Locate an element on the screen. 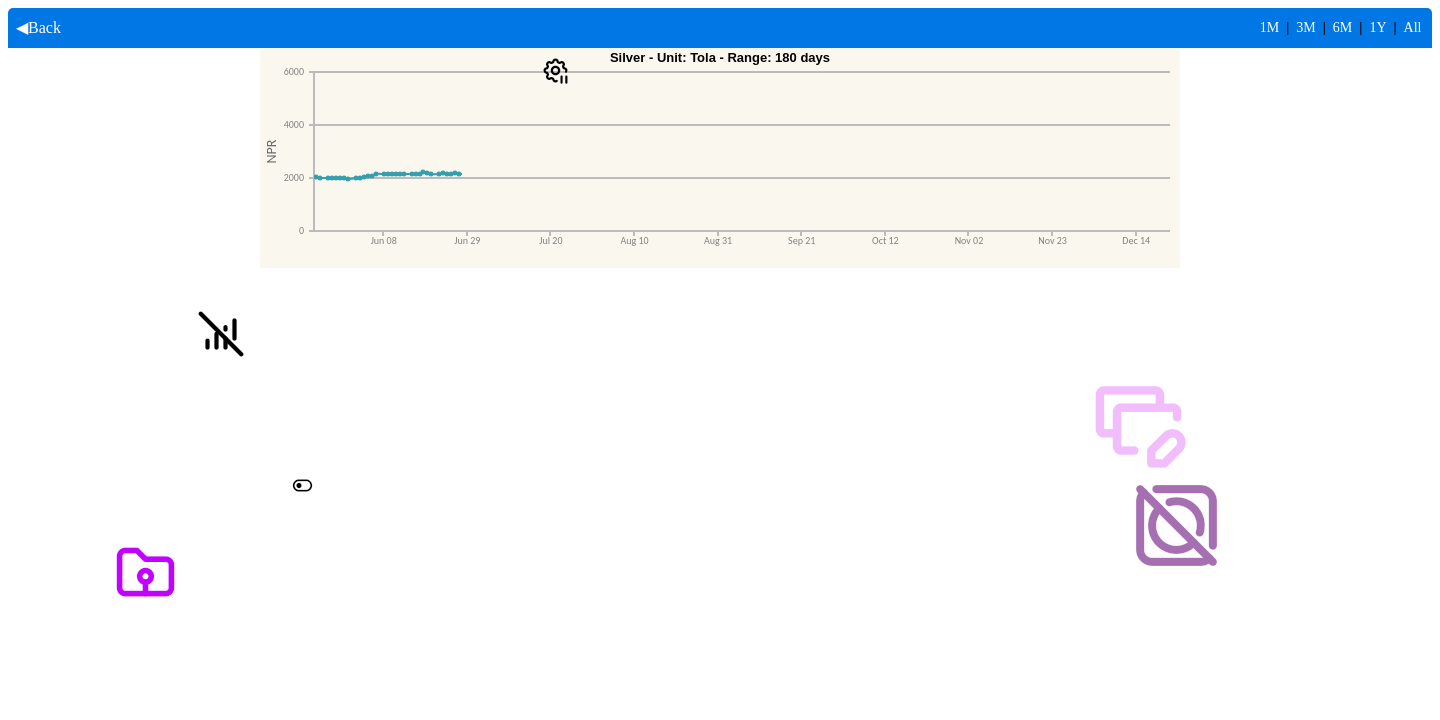 This screenshot has width=1440, height=720. access root directory is located at coordinates (145, 573).